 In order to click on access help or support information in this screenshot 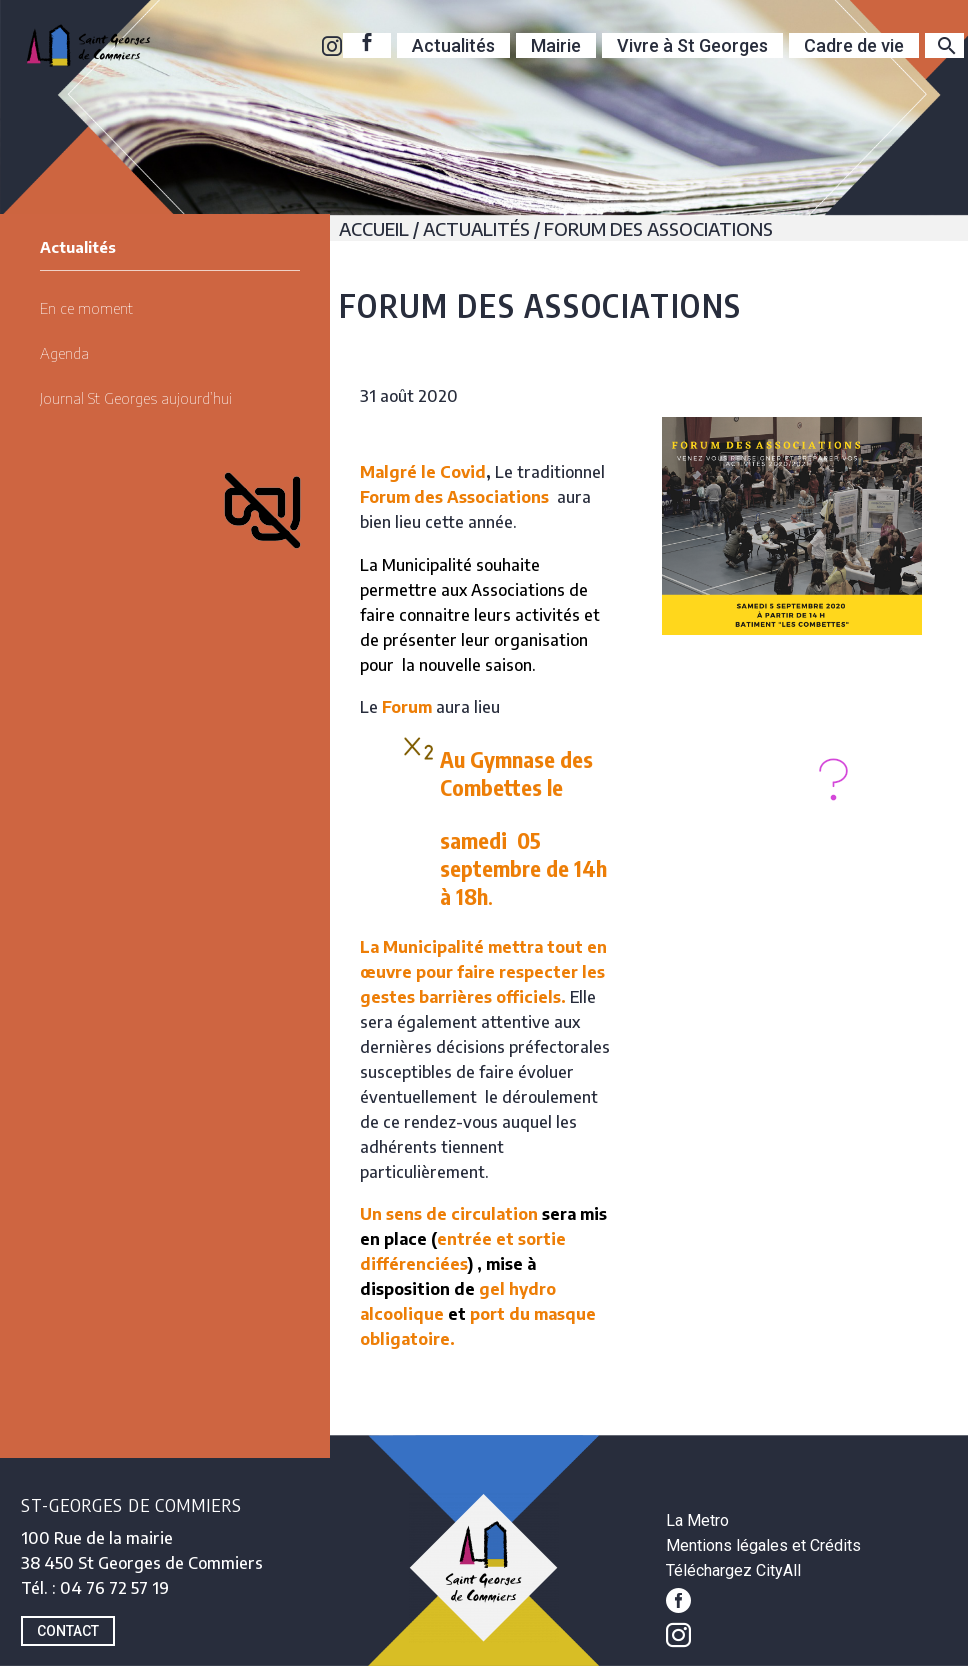, I will do `click(833, 778)`.